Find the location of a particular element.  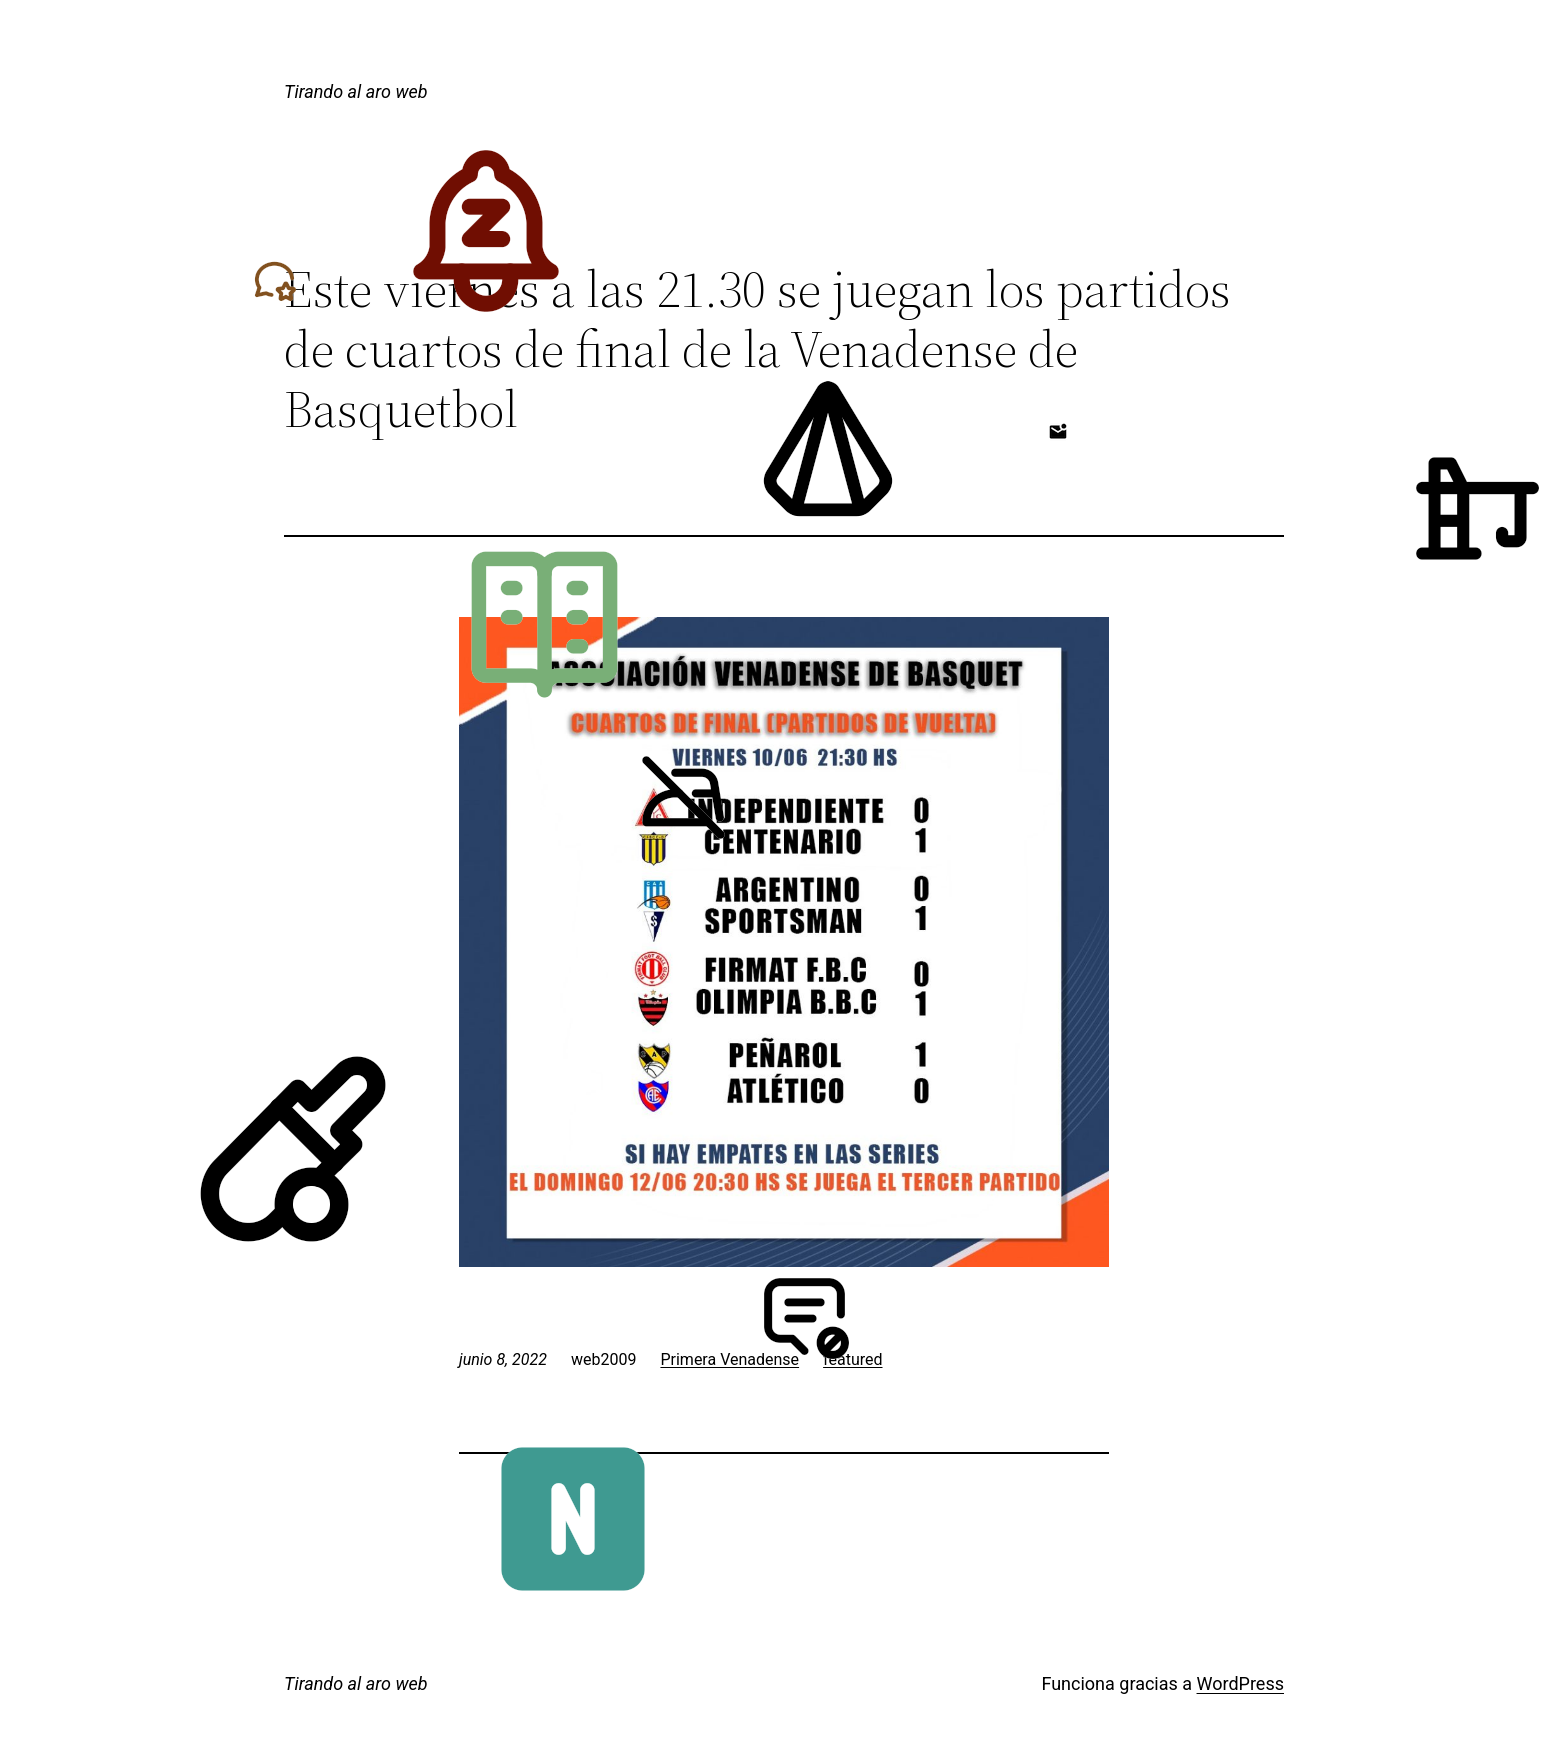

mark a conversation as favorite is located at coordinates (274, 279).